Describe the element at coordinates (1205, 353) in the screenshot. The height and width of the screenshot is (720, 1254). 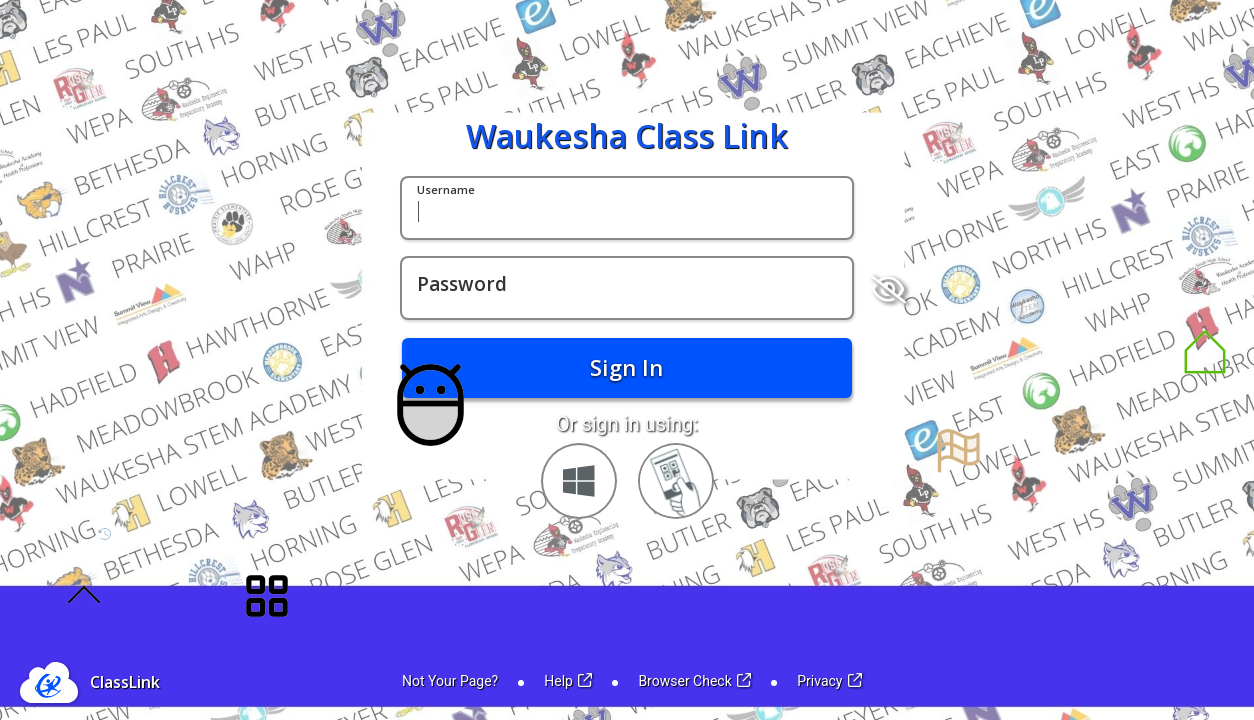
I see `navigate to home screen` at that location.